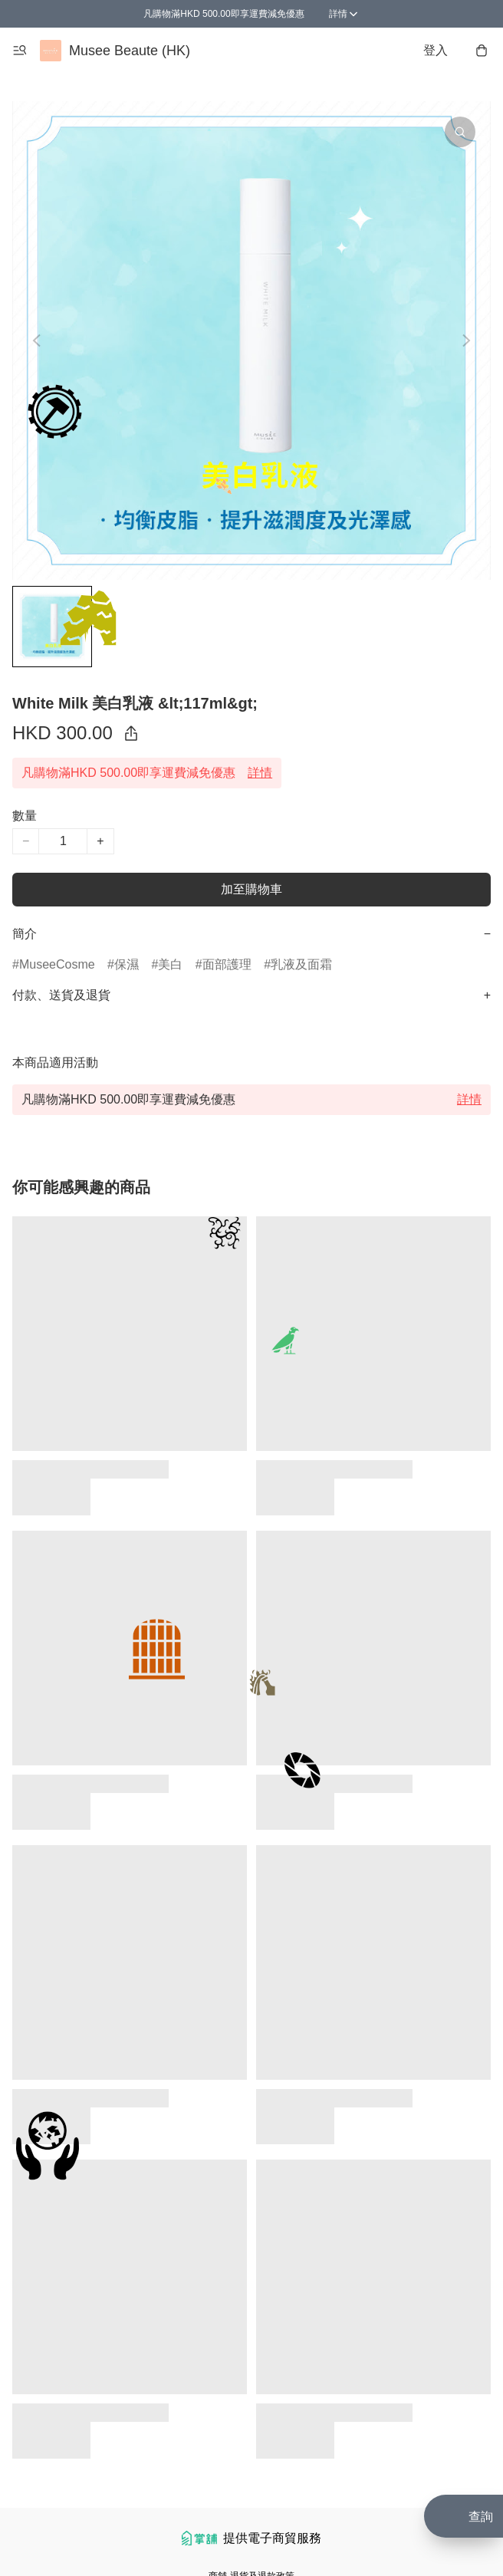  Describe the element at coordinates (54, 411) in the screenshot. I see `access crafting or workshop settings` at that location.